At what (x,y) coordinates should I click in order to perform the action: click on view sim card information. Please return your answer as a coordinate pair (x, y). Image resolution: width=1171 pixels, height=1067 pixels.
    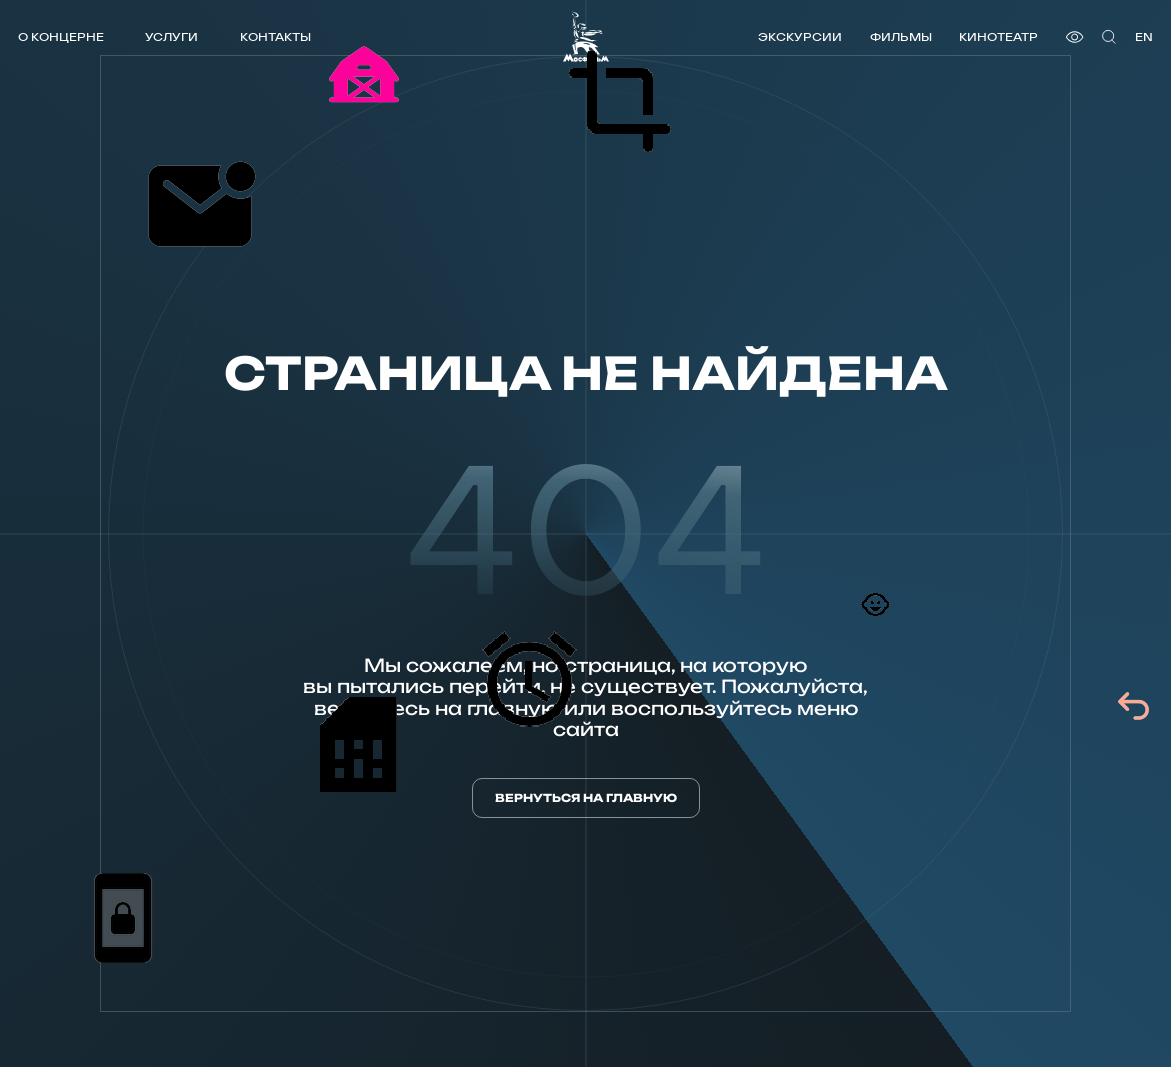
    Looking at the image, I should click on (358, 744).